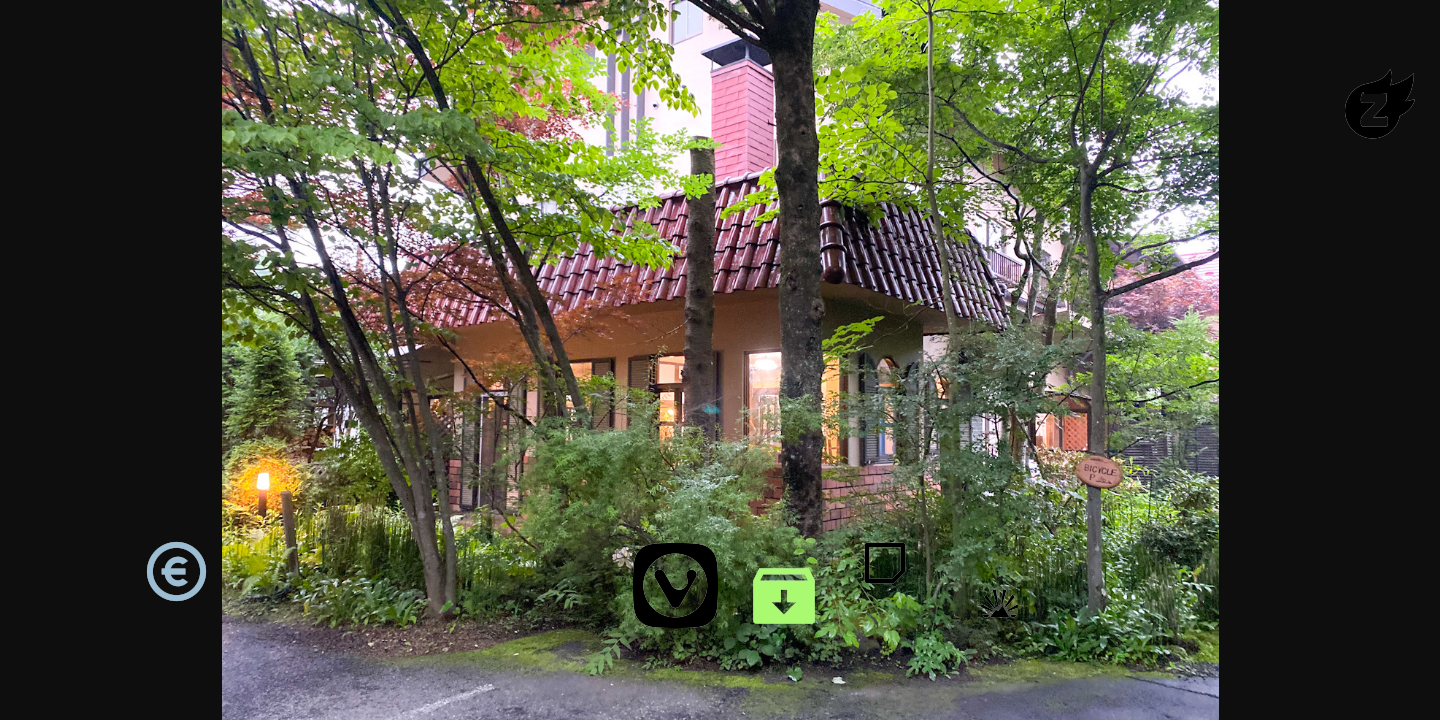  I want to click on archive selected messages to inbox storage, so click(784, 596).